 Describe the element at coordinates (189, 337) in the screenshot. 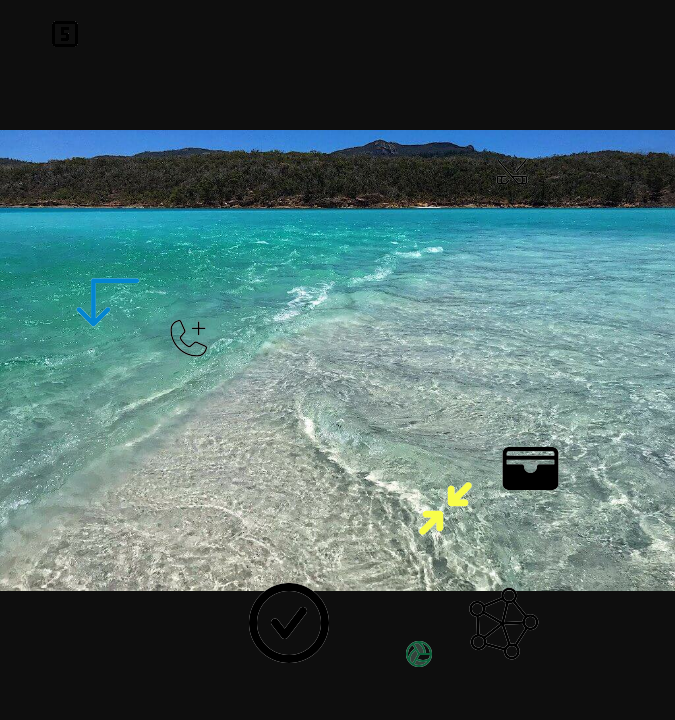

I see `add a new contact` at that location.